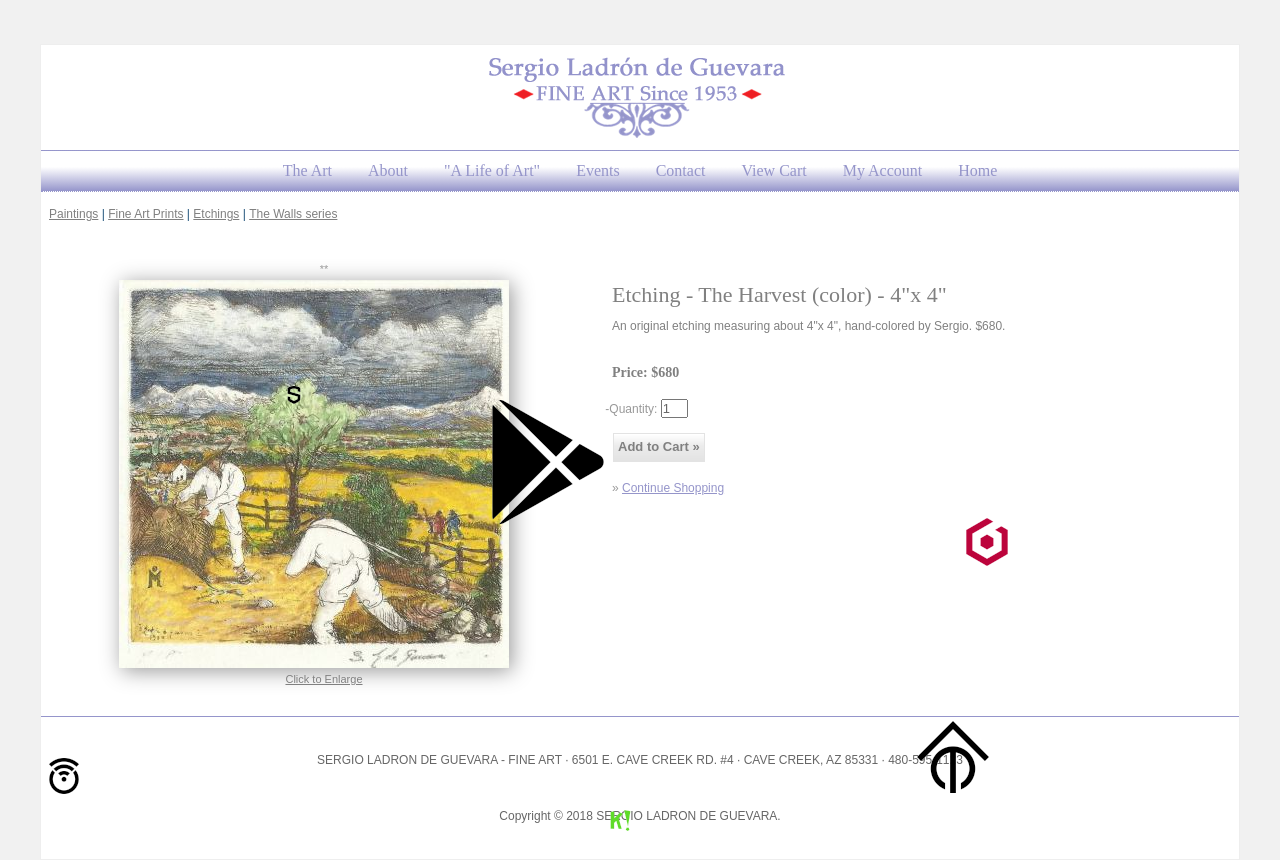  I want to click on open the Google Play Store, so click(548, 462).